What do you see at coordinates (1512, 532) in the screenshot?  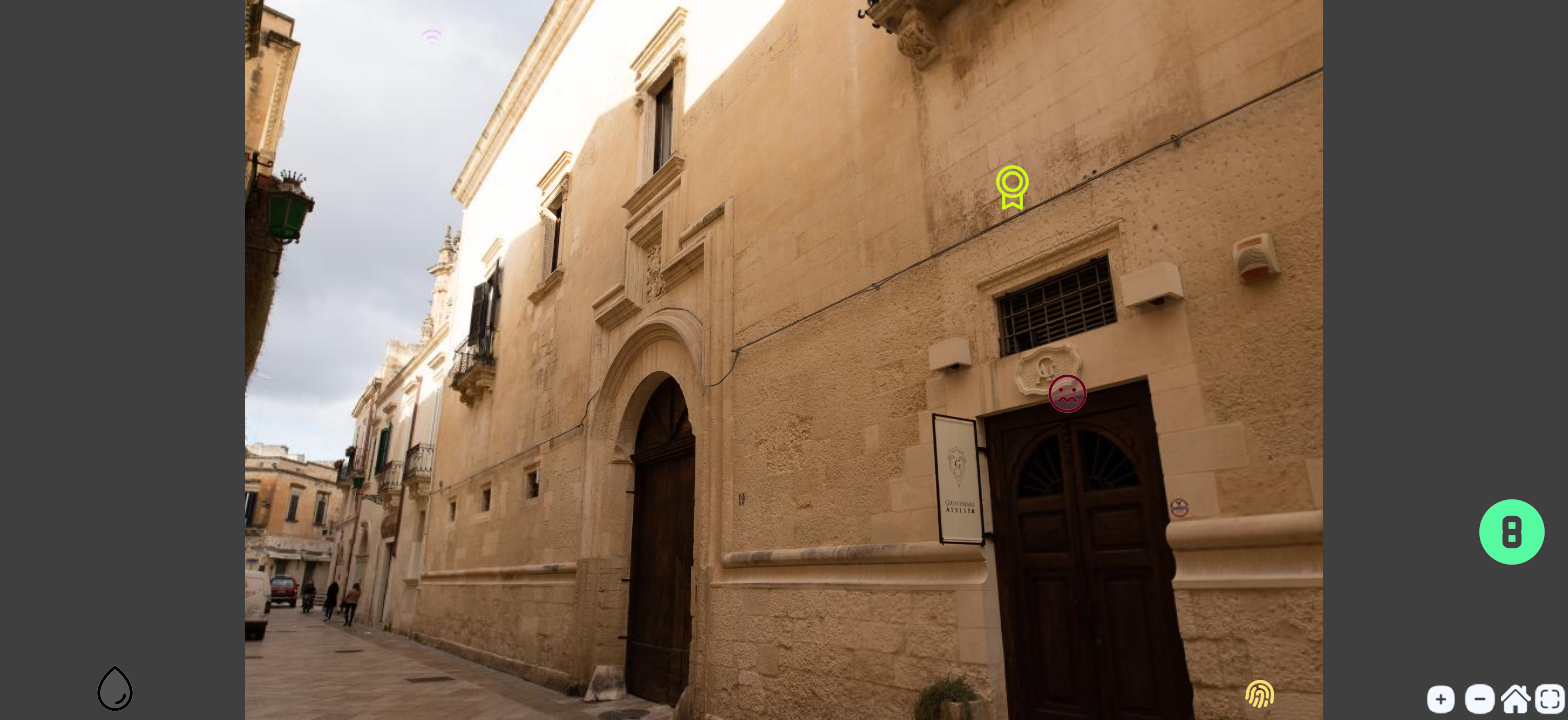 I see `indicates step 8 in a multi-step process` at bounding box center [1512, 532].